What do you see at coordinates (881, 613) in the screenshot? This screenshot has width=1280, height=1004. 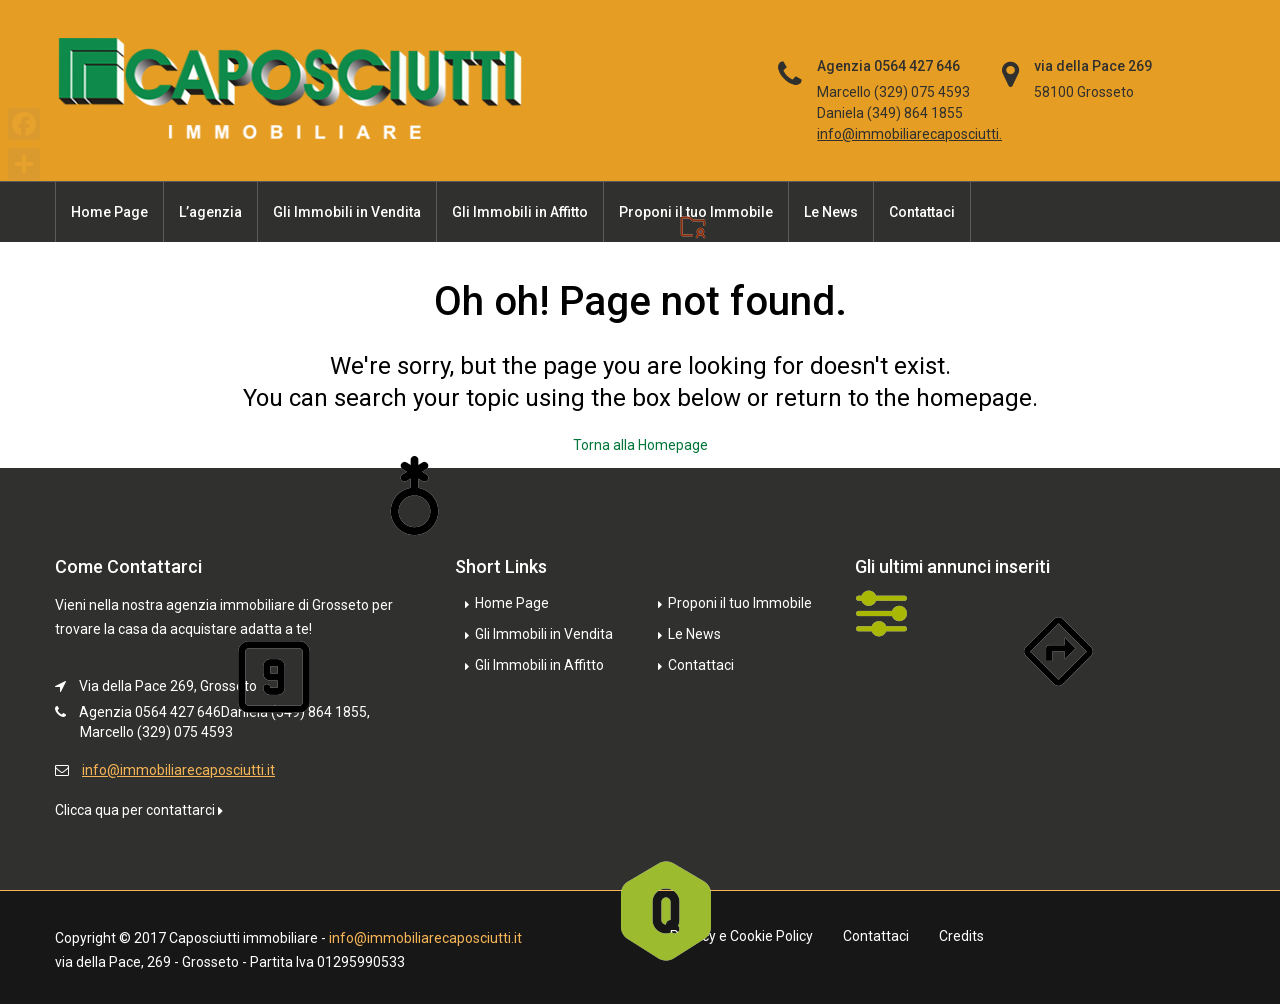 I see `access settings or preferences` at bounding box center [881, 613].